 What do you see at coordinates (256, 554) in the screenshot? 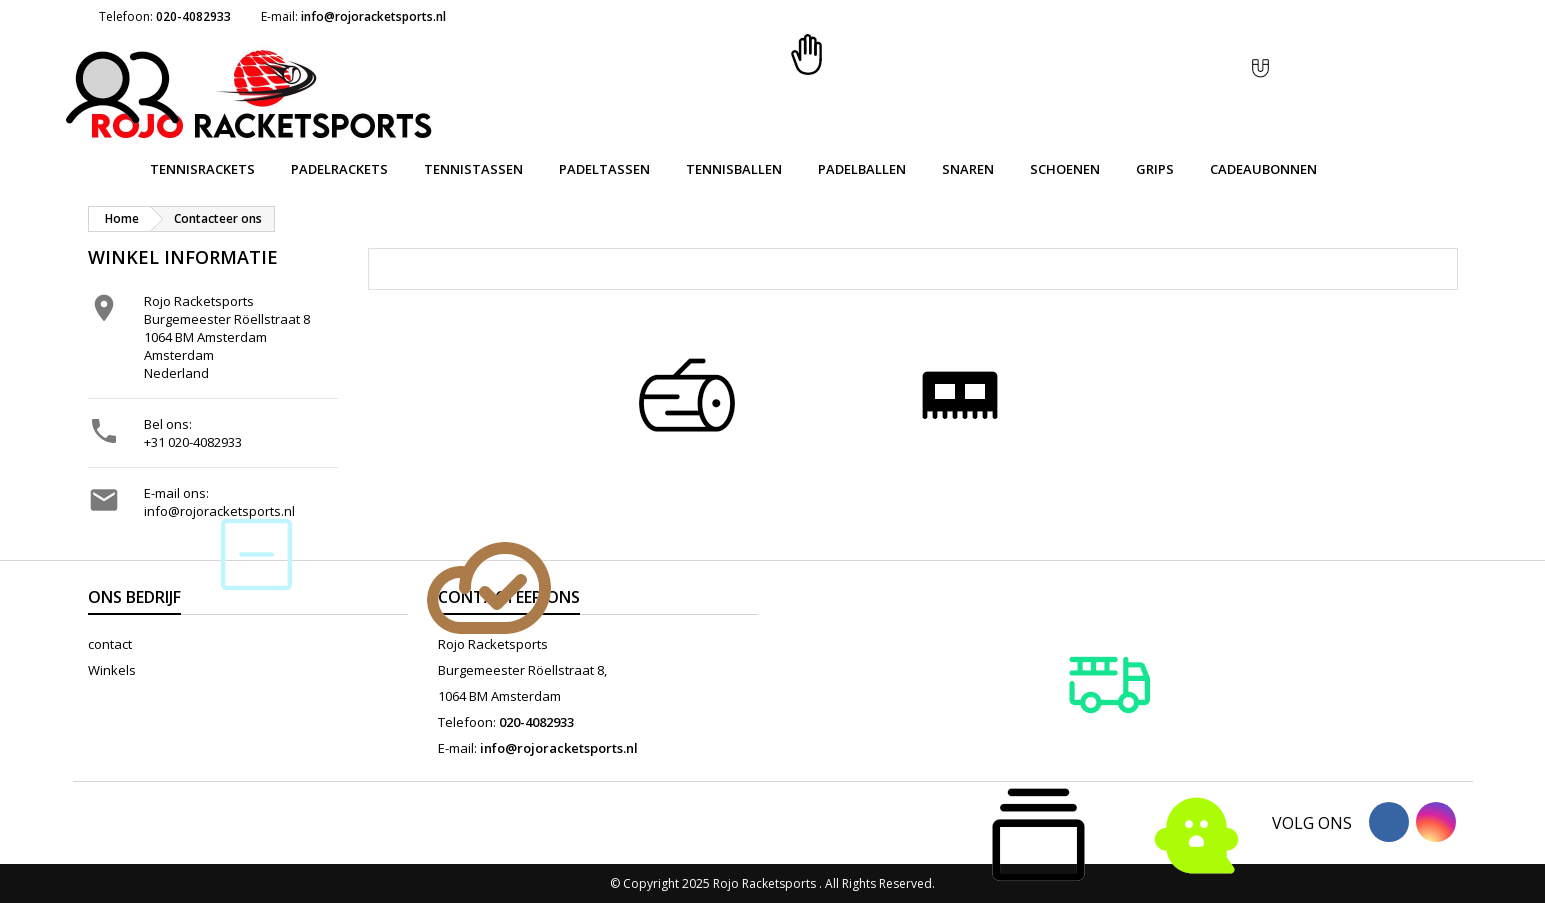
I see `remove or collapse an item` at bounding box center [256, 554].